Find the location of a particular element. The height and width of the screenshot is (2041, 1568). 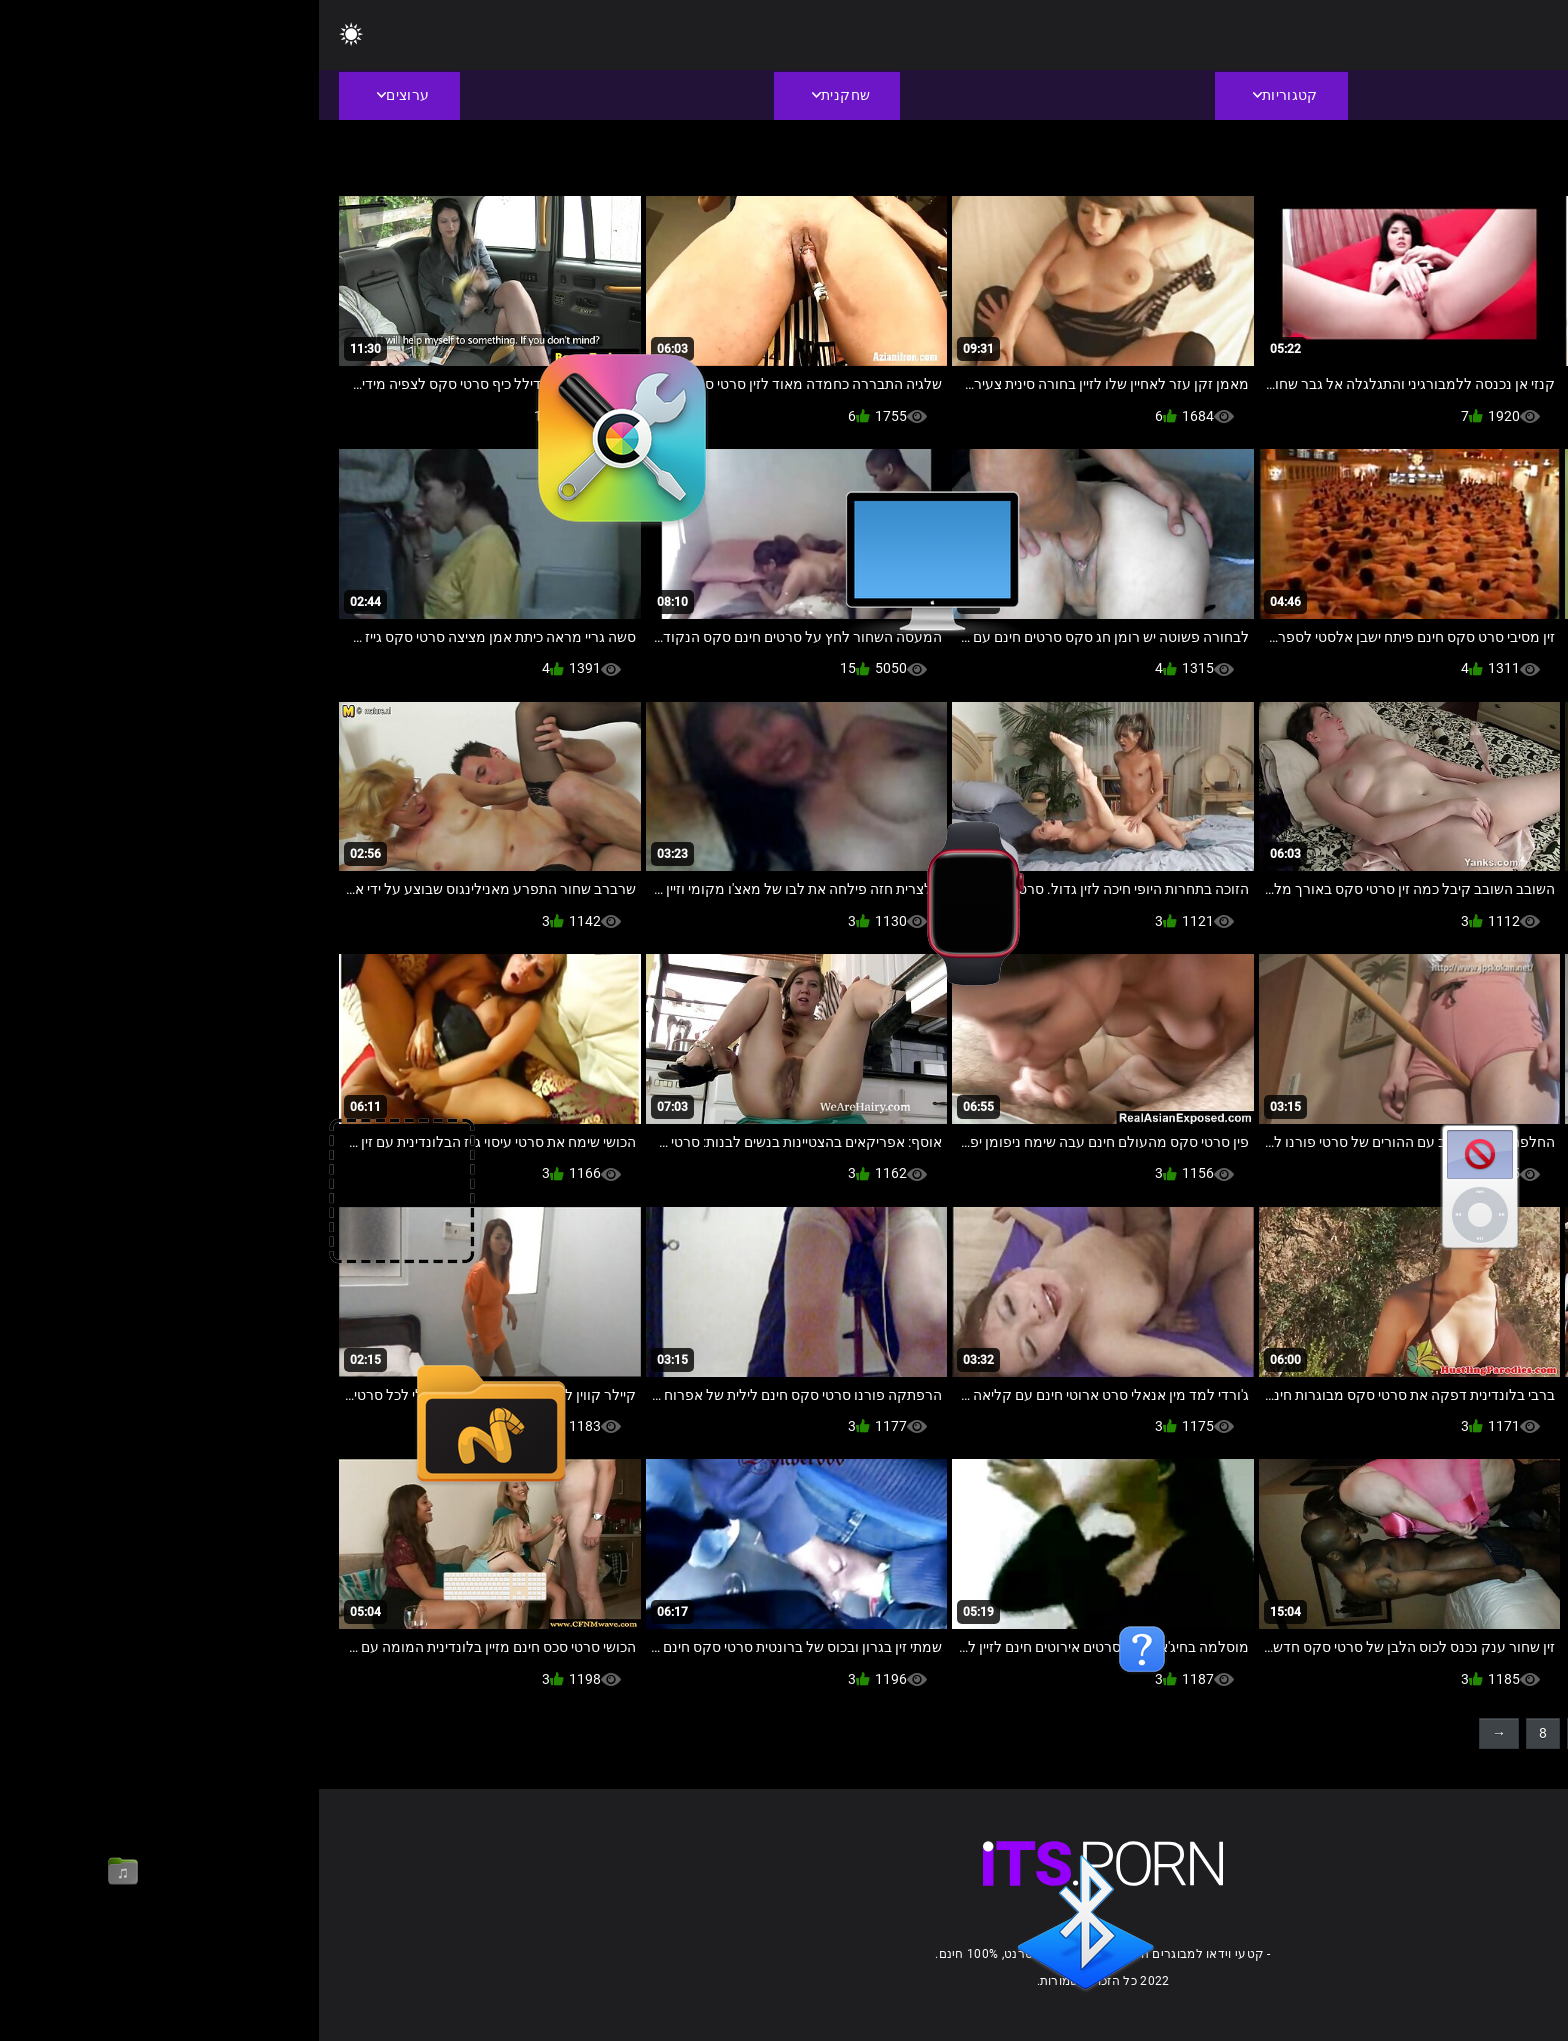

open bluetooth file exchange utility is located at coordinates (1084, 1924).